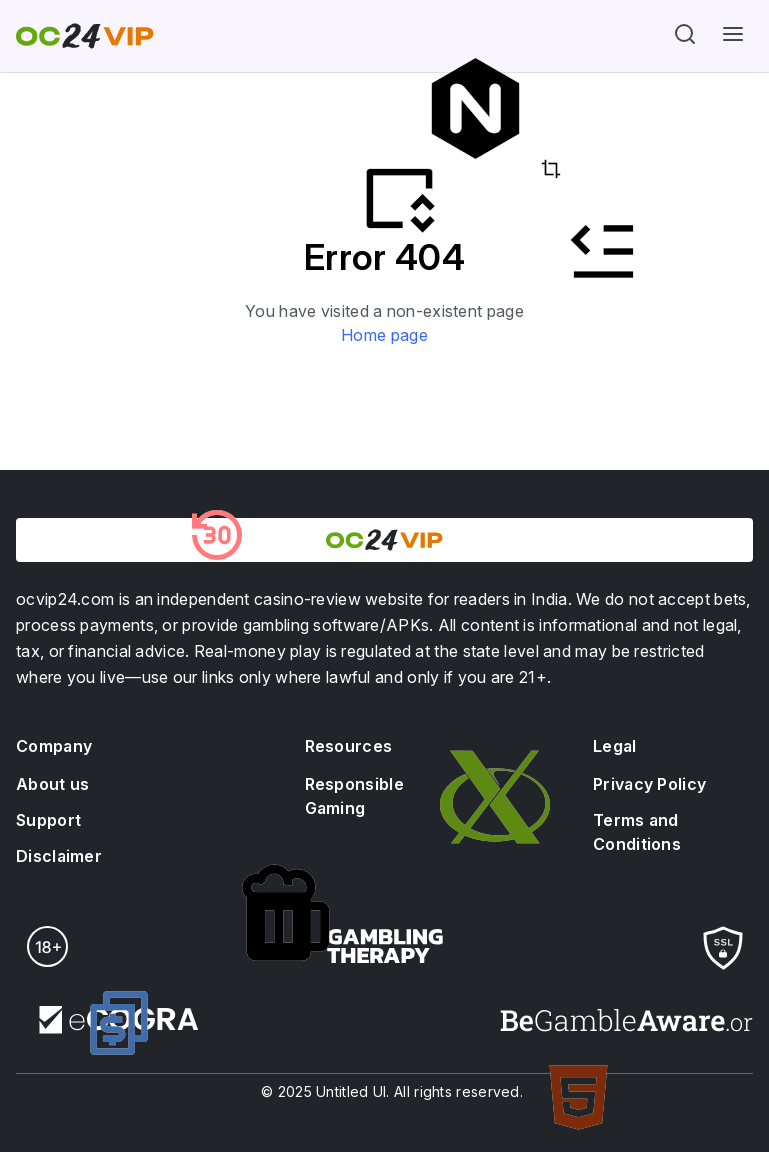 The height and width of the screenshot is (1152, 769). Describe the element at coordinates (119, 1023) in the screenshot. I see `view currency or financial documents` at that location.